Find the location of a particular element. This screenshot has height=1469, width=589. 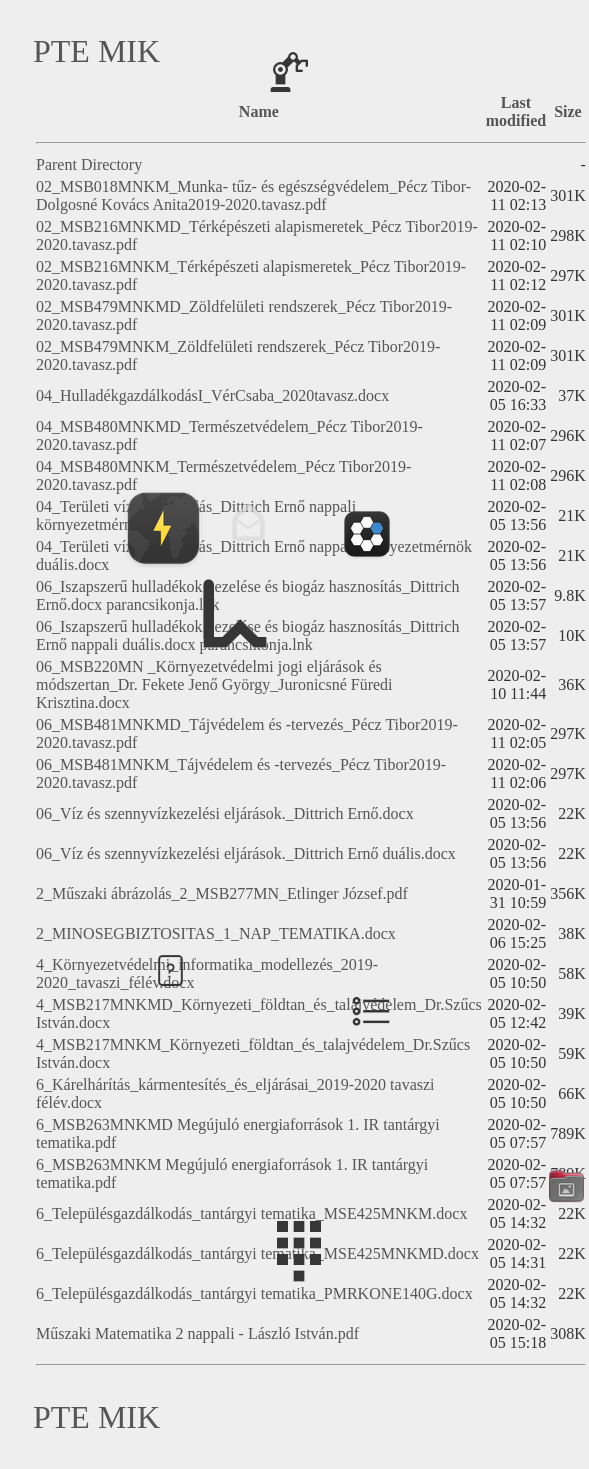

open the phone dialpad is located at coordinates (299, 1254).